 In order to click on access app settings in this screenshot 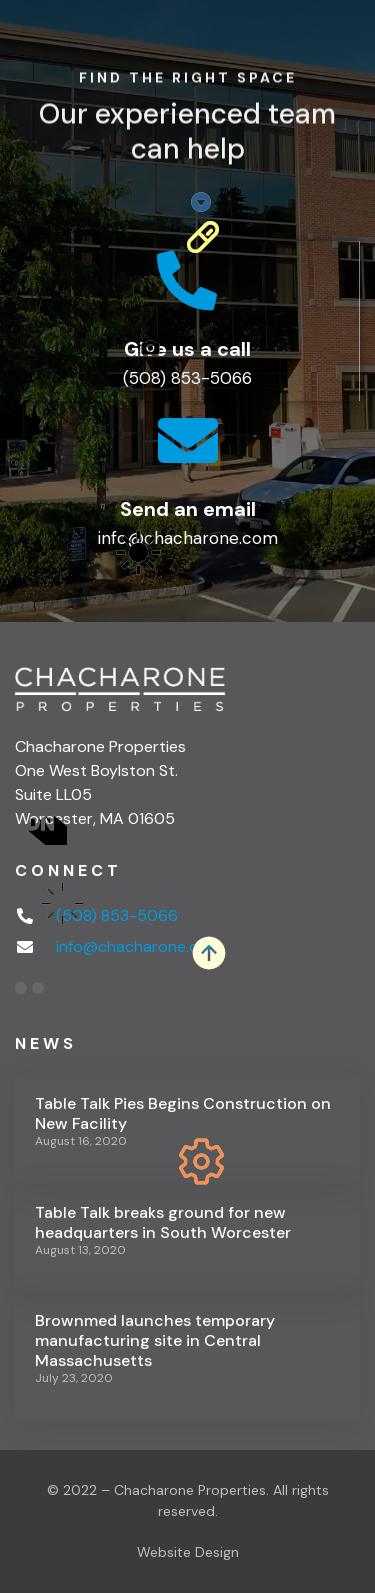, I will do `click(201, 1161)`.